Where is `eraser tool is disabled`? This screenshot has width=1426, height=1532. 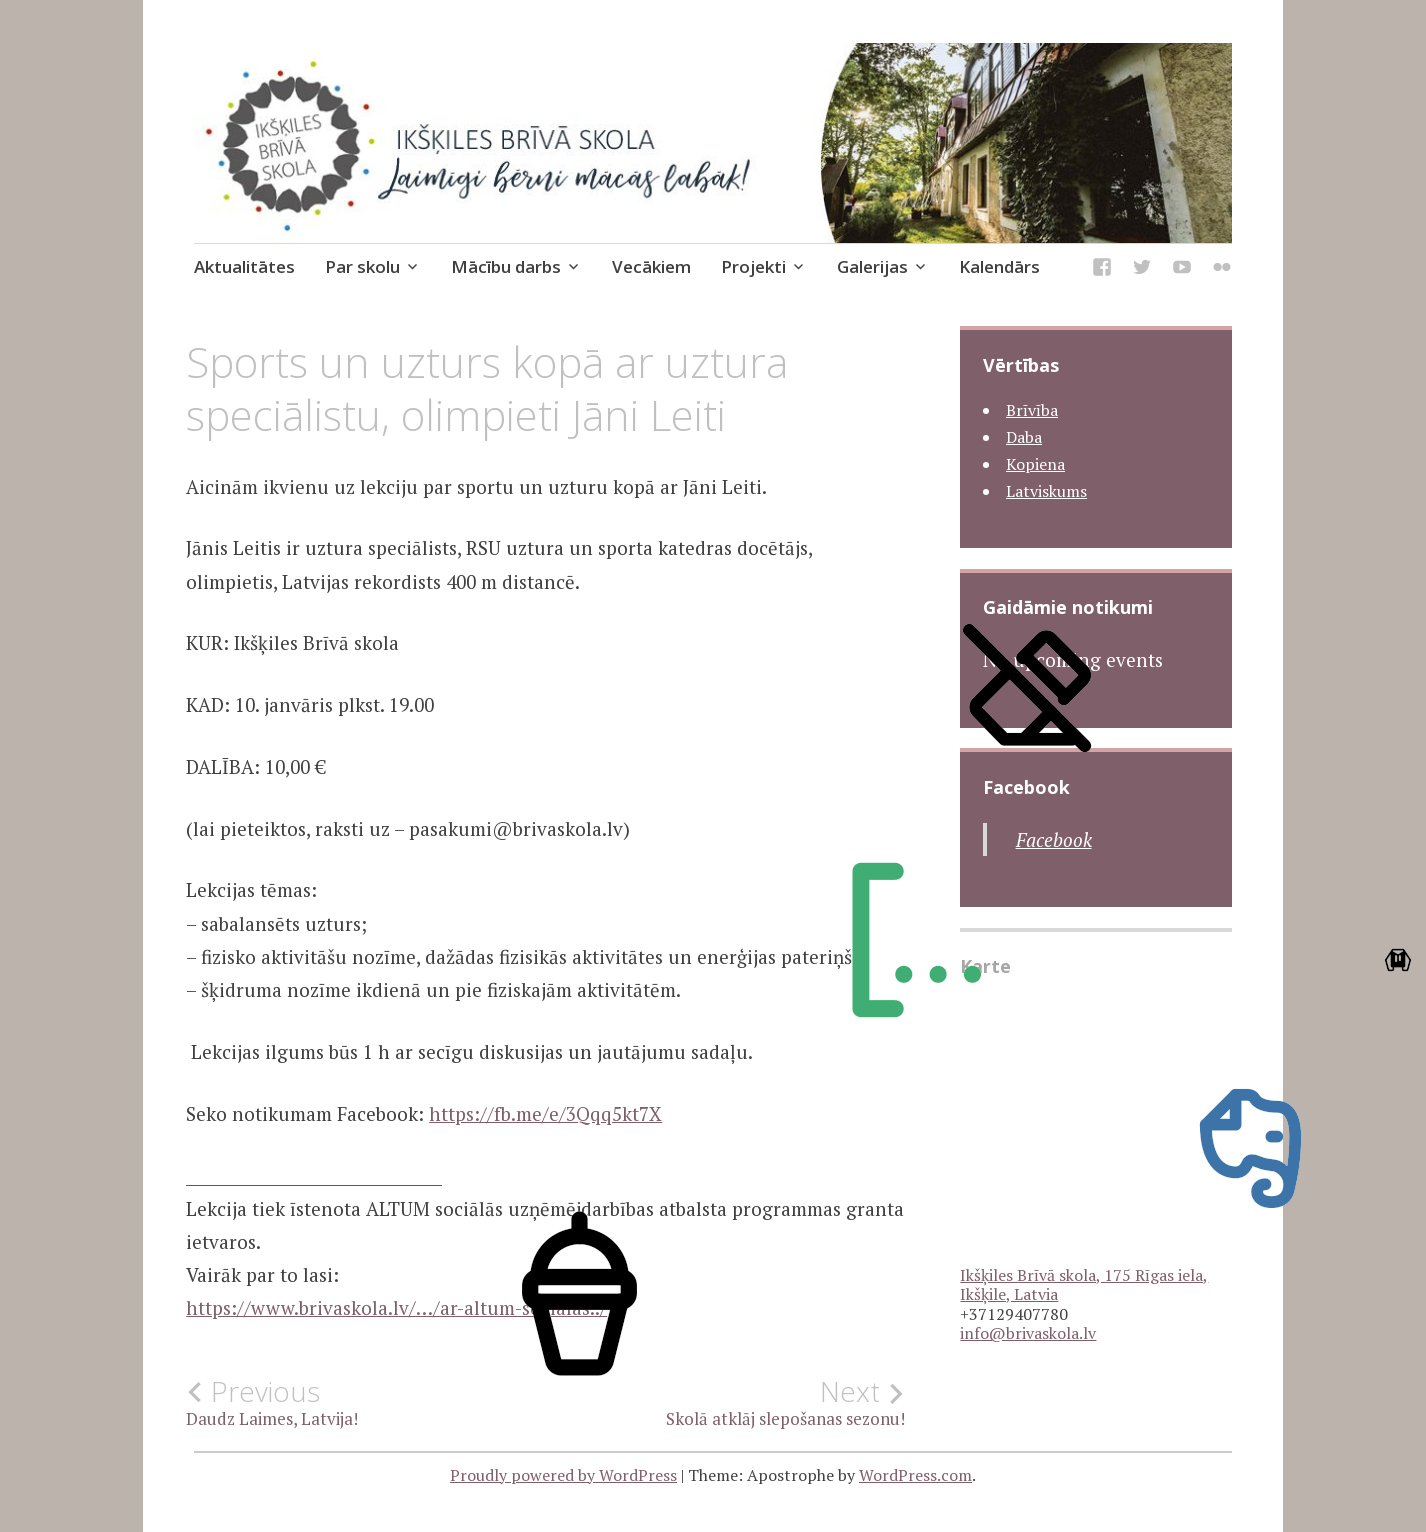
eraser tool is disabled is located at coordinates (1027, 688).